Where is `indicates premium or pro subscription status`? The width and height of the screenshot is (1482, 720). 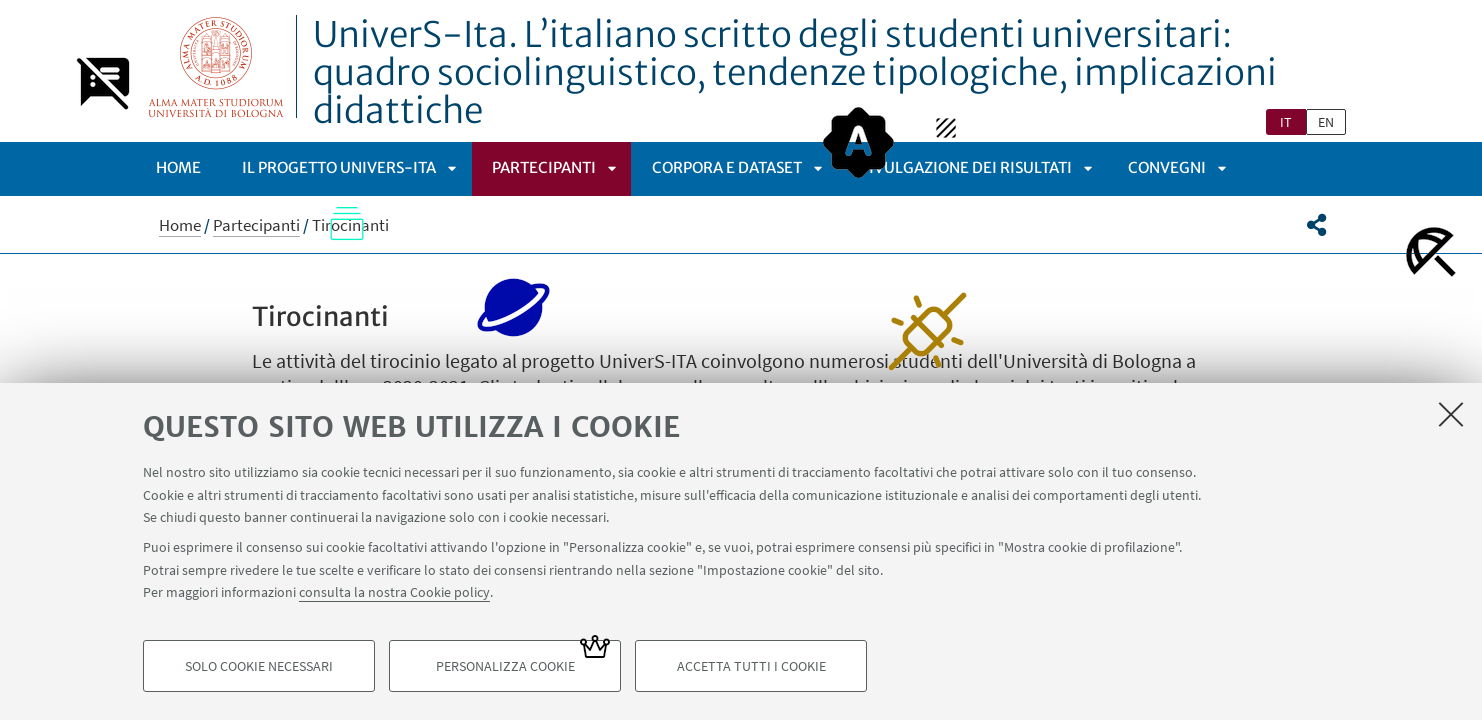 indicates premium or pro subscription status is located at coordinates (595, 648).